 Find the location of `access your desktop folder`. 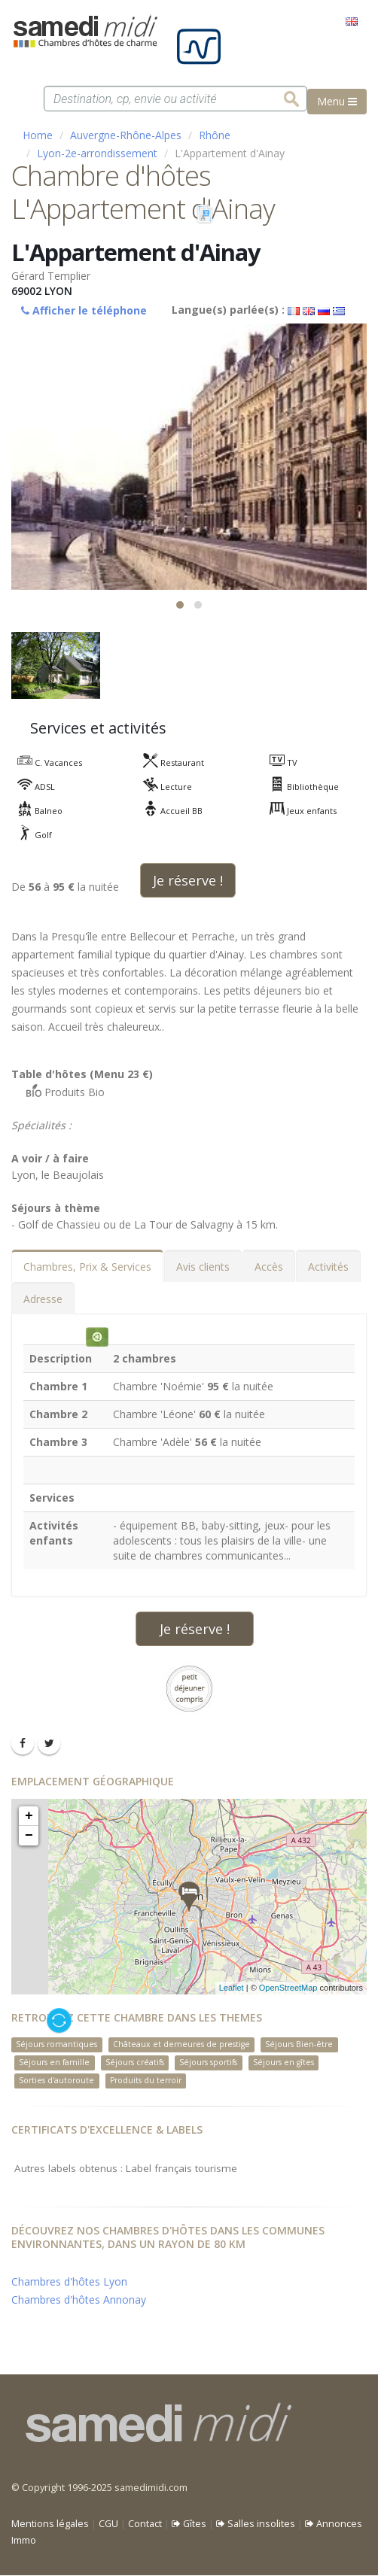

access your desktop folder is located at coordinates (97, 1336).